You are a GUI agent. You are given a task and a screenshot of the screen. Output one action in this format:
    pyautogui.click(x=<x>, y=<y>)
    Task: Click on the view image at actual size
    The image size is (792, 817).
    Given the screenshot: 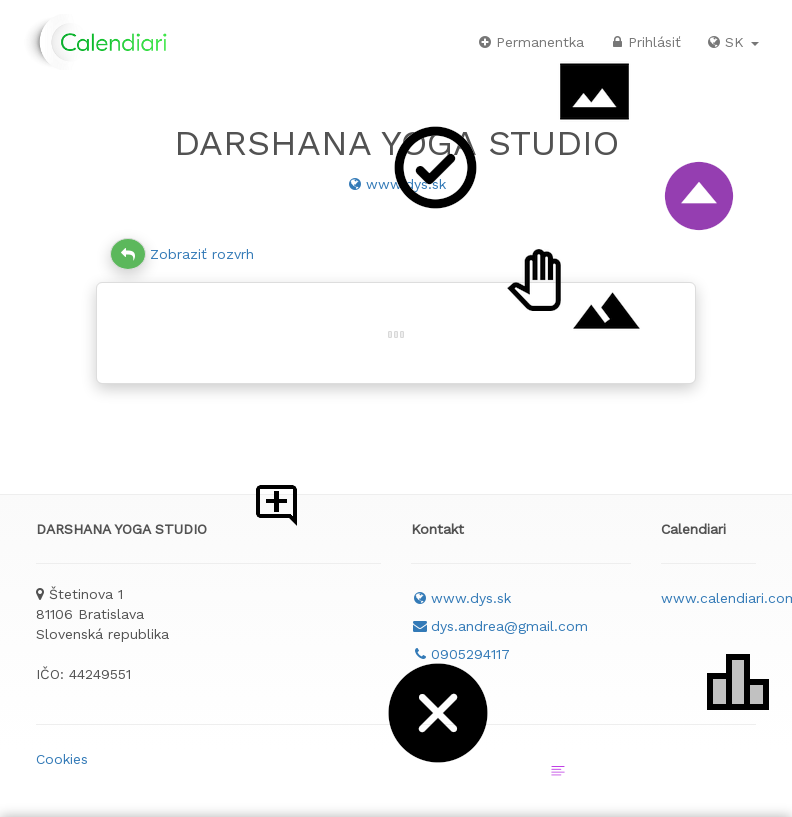 What is the action you would take?
    pyautogui.click(x=594, y=91)
    